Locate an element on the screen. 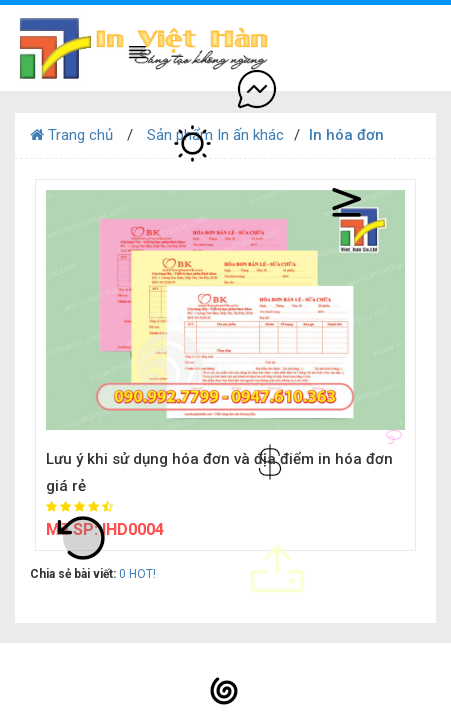 The image size is (451, 720). indicates loading or processing in progress is located at coordinates (224, 691).